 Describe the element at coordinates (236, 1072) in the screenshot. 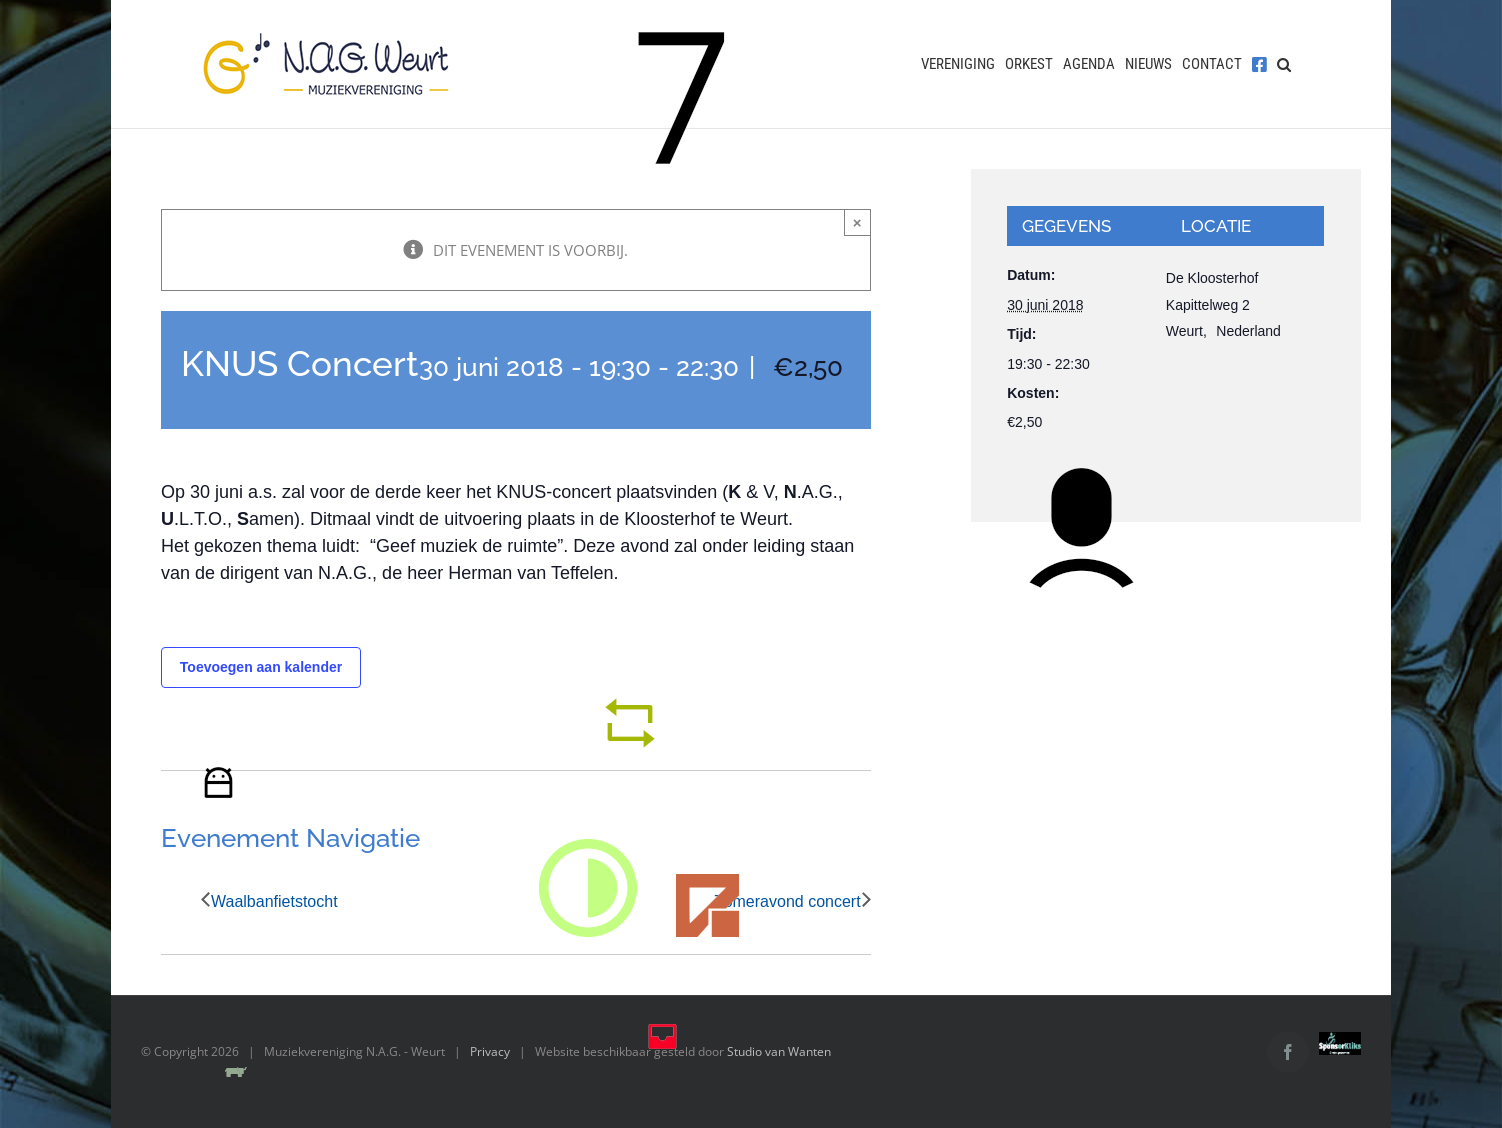

I see `open Rancher container management platform` at that location.